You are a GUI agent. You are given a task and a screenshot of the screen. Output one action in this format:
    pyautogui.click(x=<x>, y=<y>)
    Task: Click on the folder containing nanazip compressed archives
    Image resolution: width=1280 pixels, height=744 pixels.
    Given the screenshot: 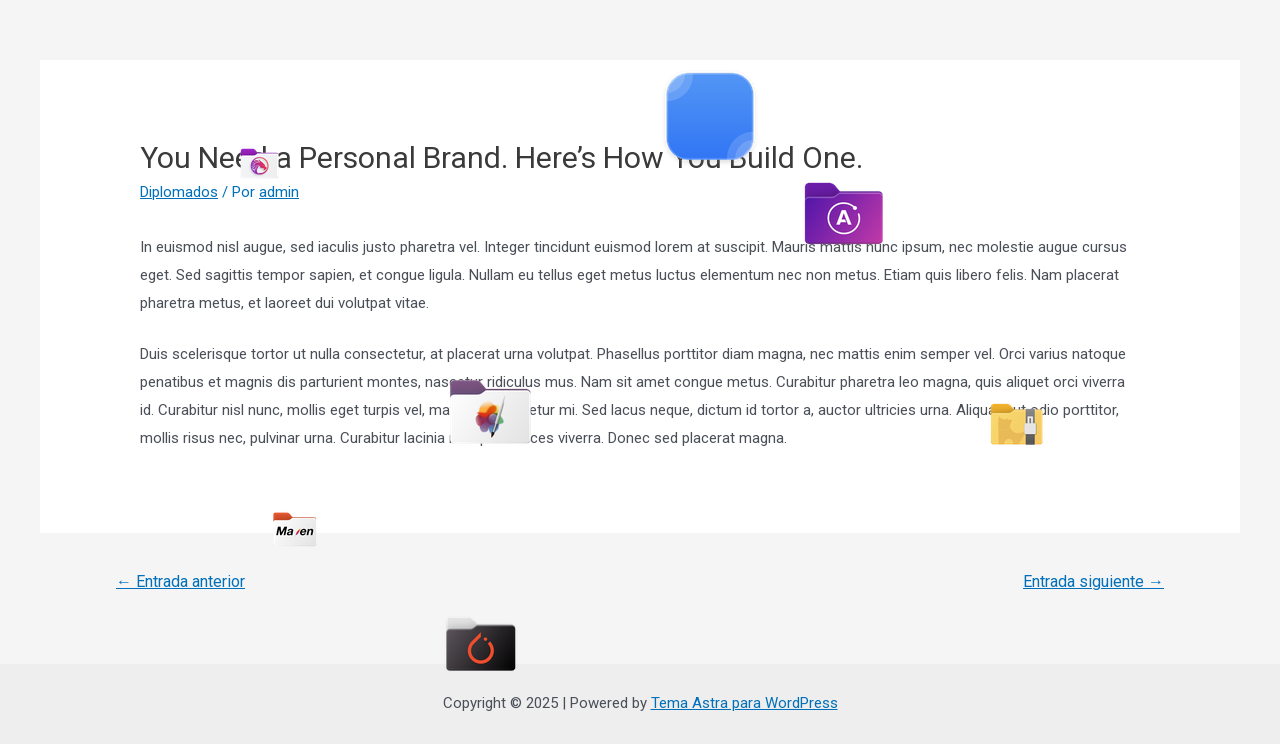 What is the action you would take?
    pyautogui.click(x=1016, y=425)
    